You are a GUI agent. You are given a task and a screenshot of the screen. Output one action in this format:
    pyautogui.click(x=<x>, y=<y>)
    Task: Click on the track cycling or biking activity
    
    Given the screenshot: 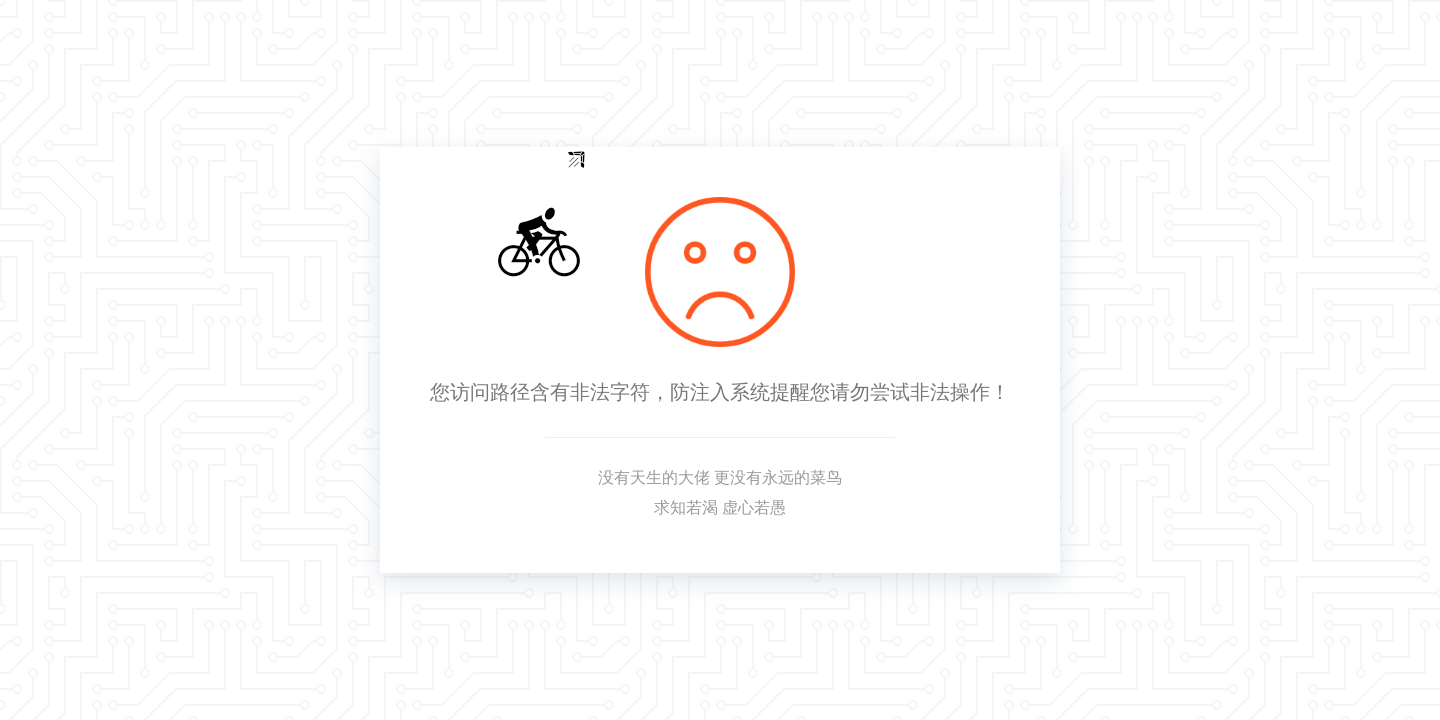 What is the action you would take?
    pyautogui.click(x=539, y=242)
    